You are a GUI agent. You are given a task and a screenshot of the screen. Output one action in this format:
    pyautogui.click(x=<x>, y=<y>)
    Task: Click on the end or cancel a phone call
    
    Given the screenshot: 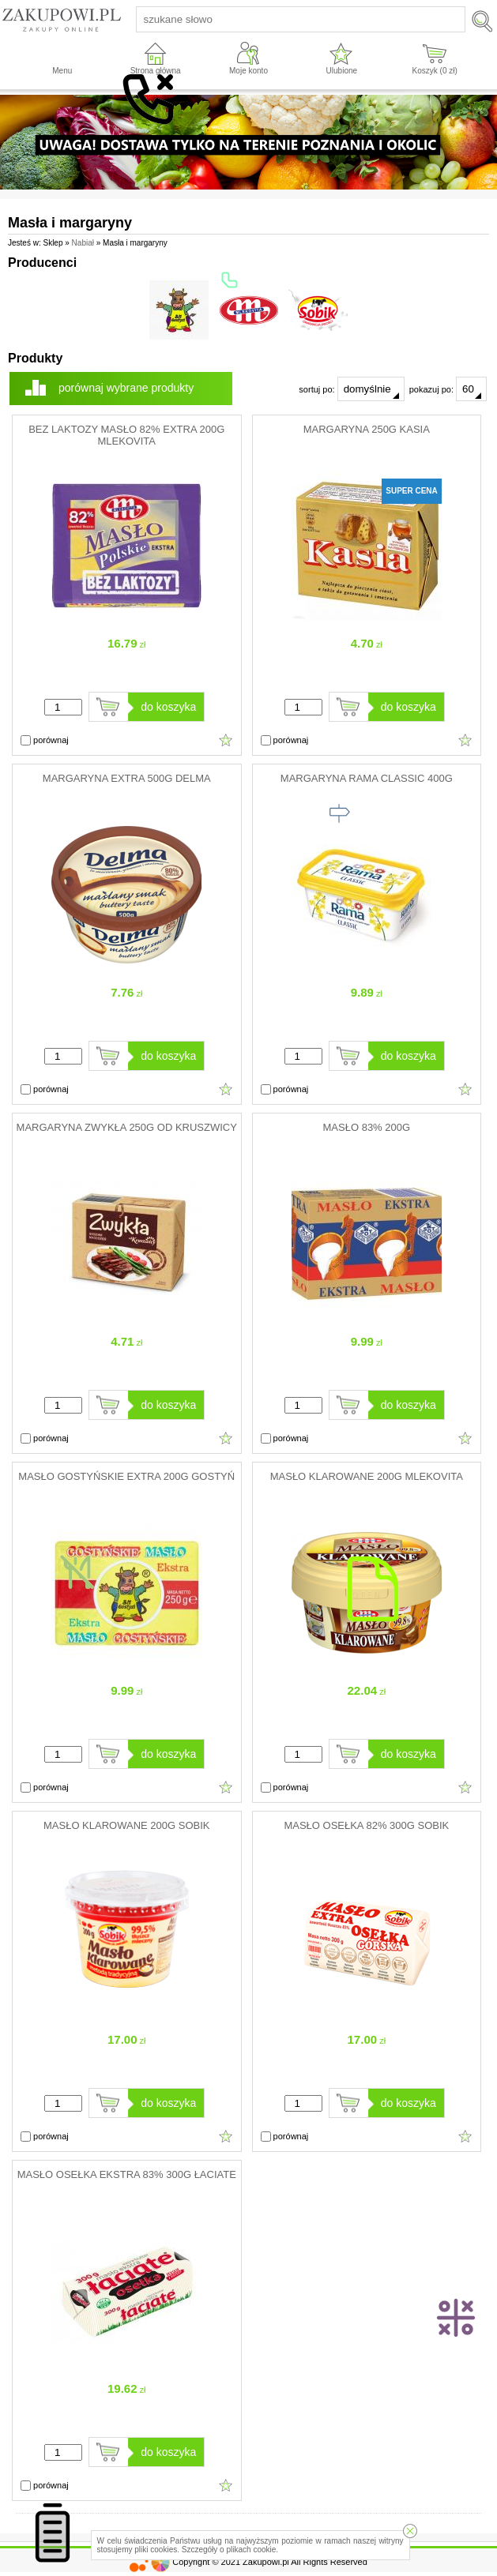 What is the action you would take?
    pyautogui.click(x=149, y=98)
    